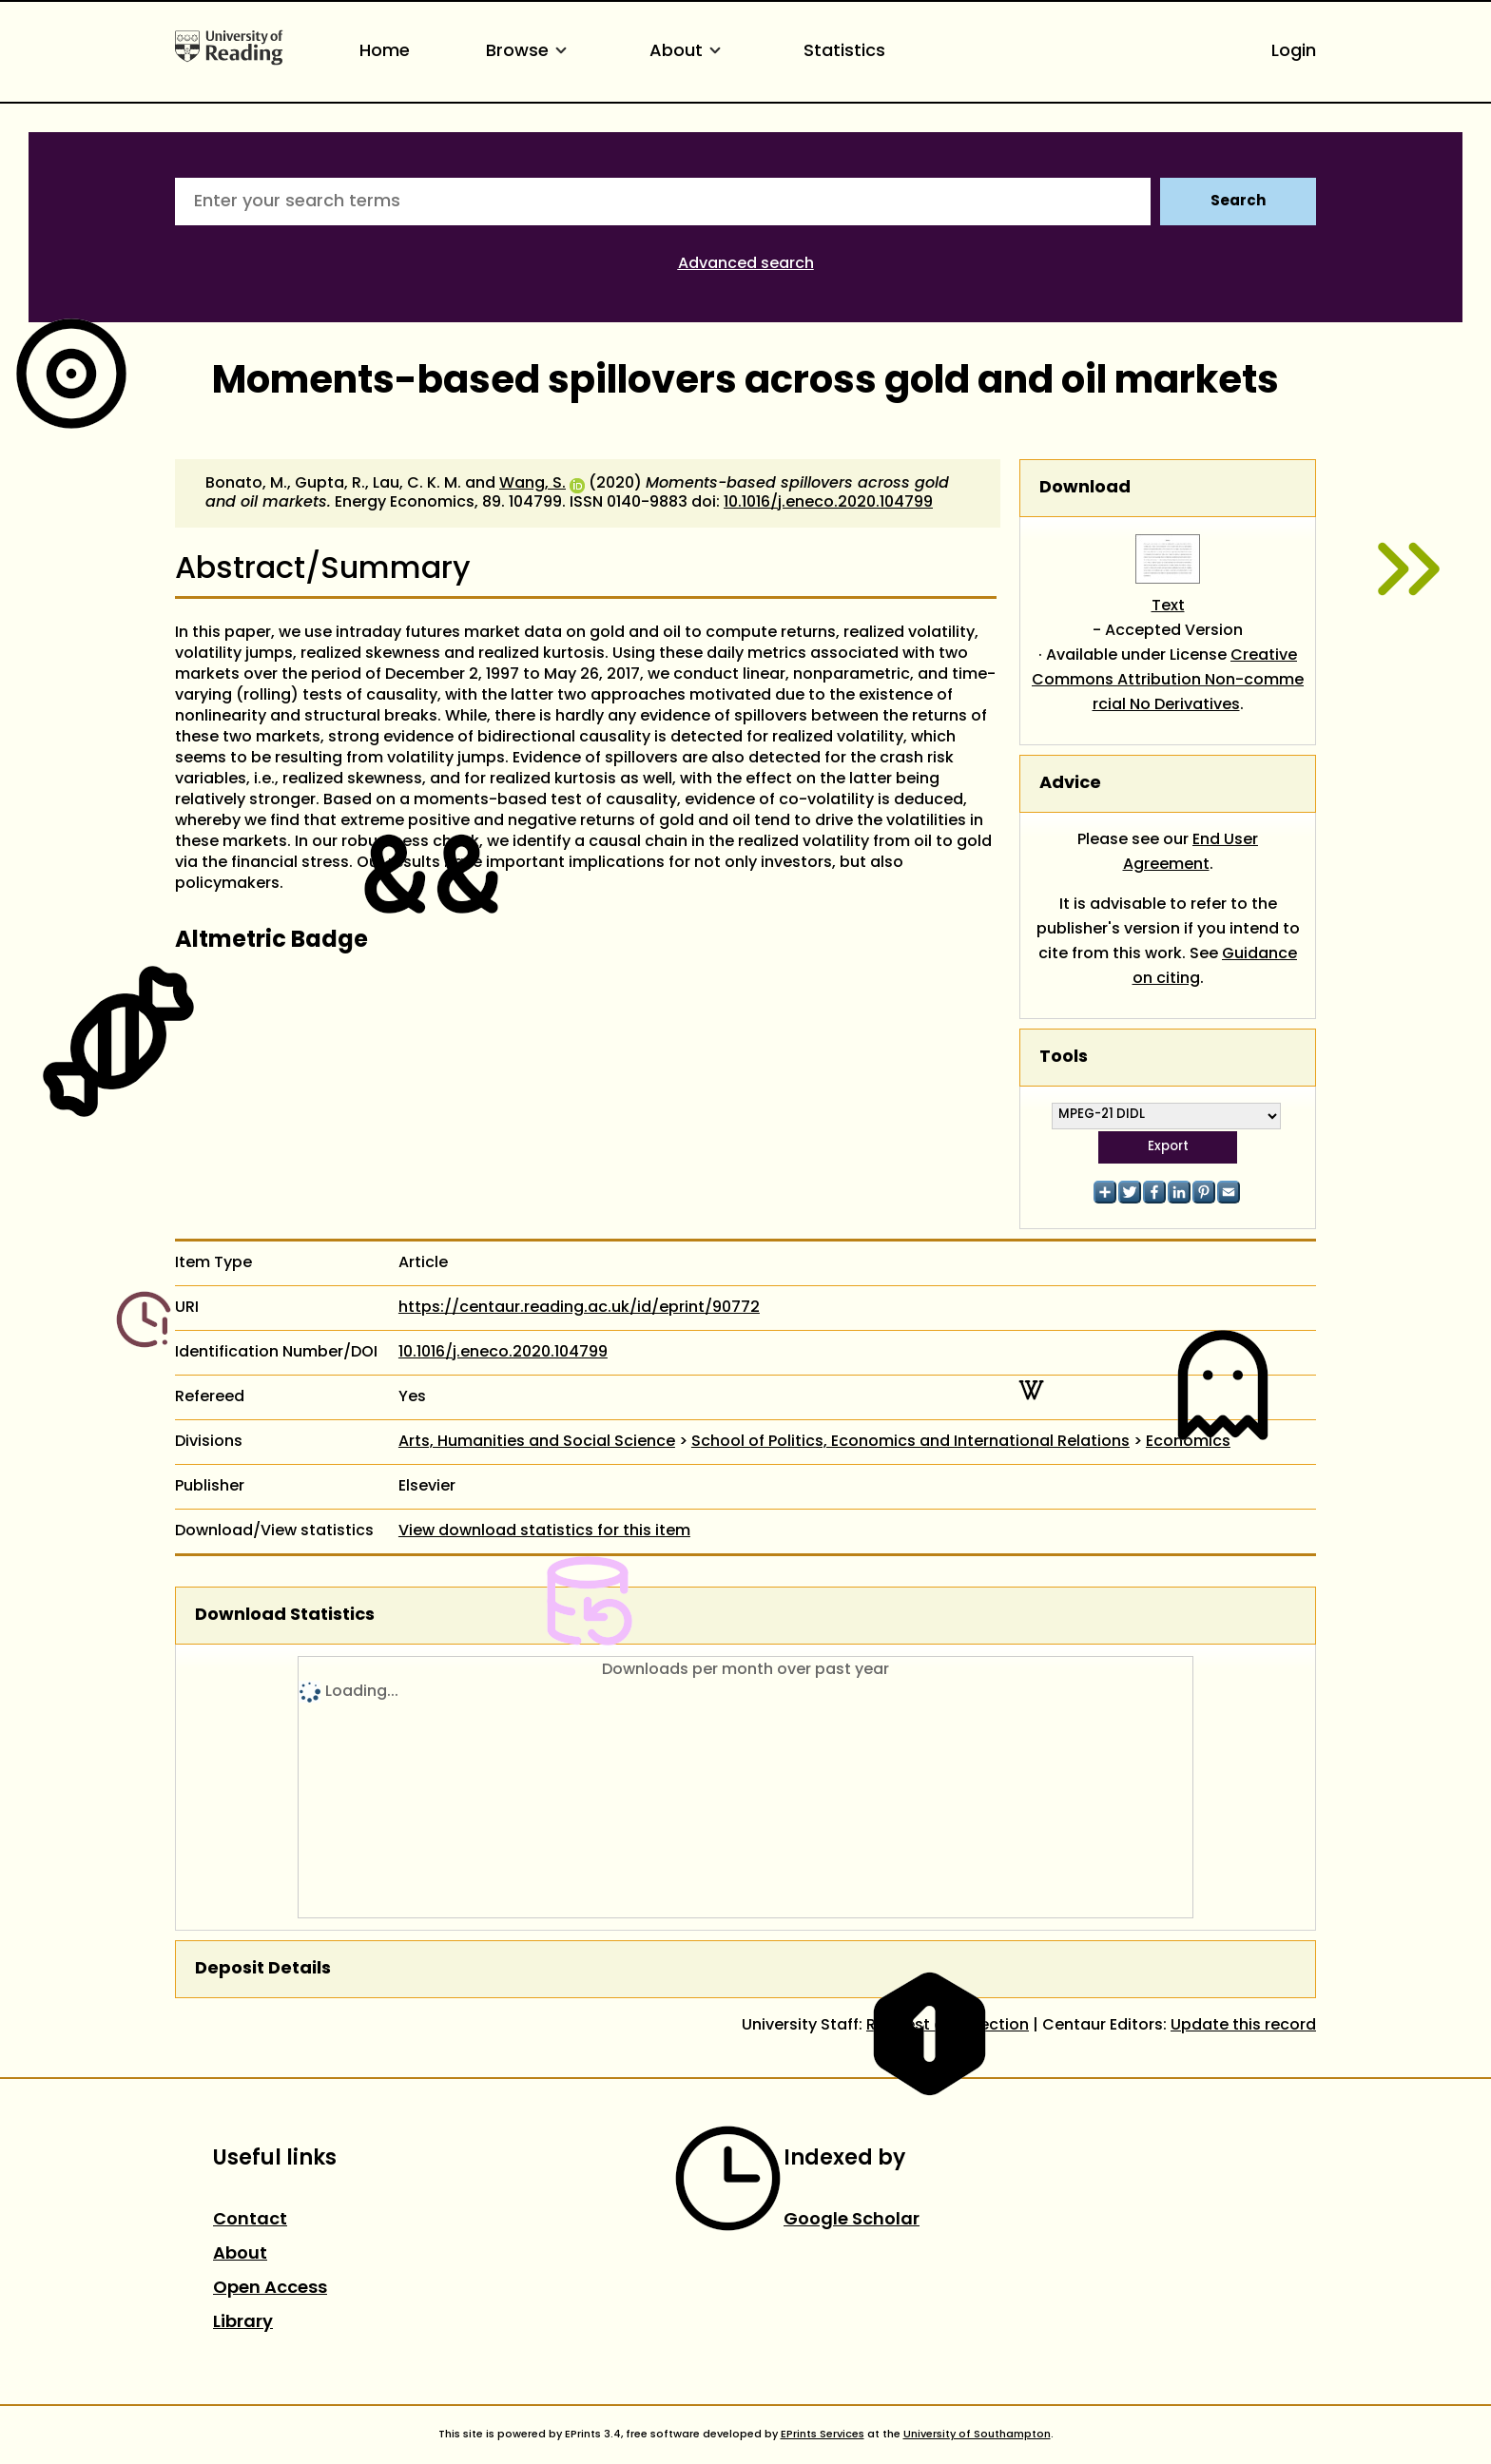 The image size is (1491, 2464). Describe the element at coordinates (588, 1601) in the screenshot. I see `restore database from backup` at that location.